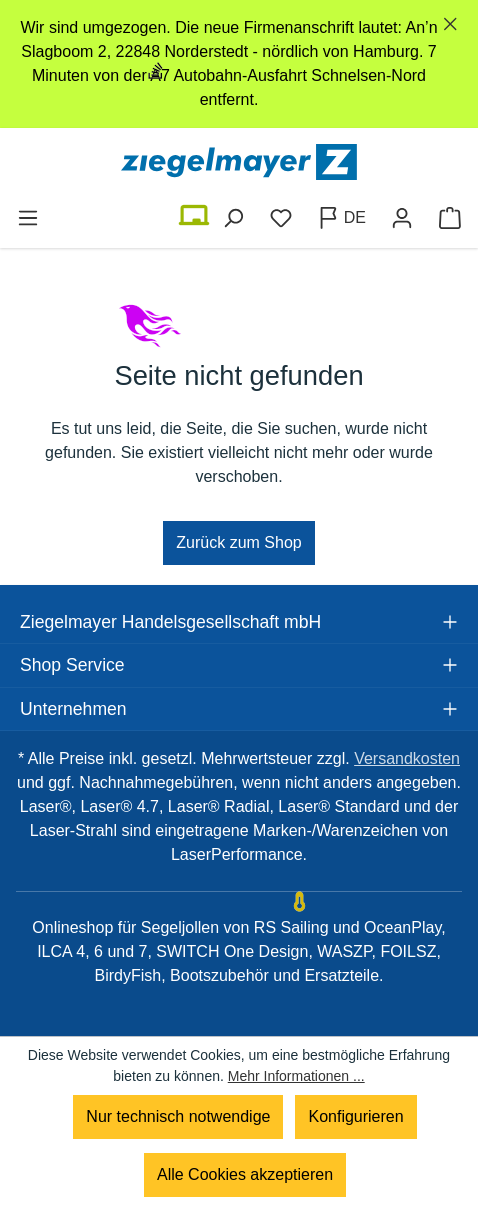  What do you see at coordinates (150, 326) in the screenshot?
I see `phoenix framework logo` at bounding box center [150, 326].